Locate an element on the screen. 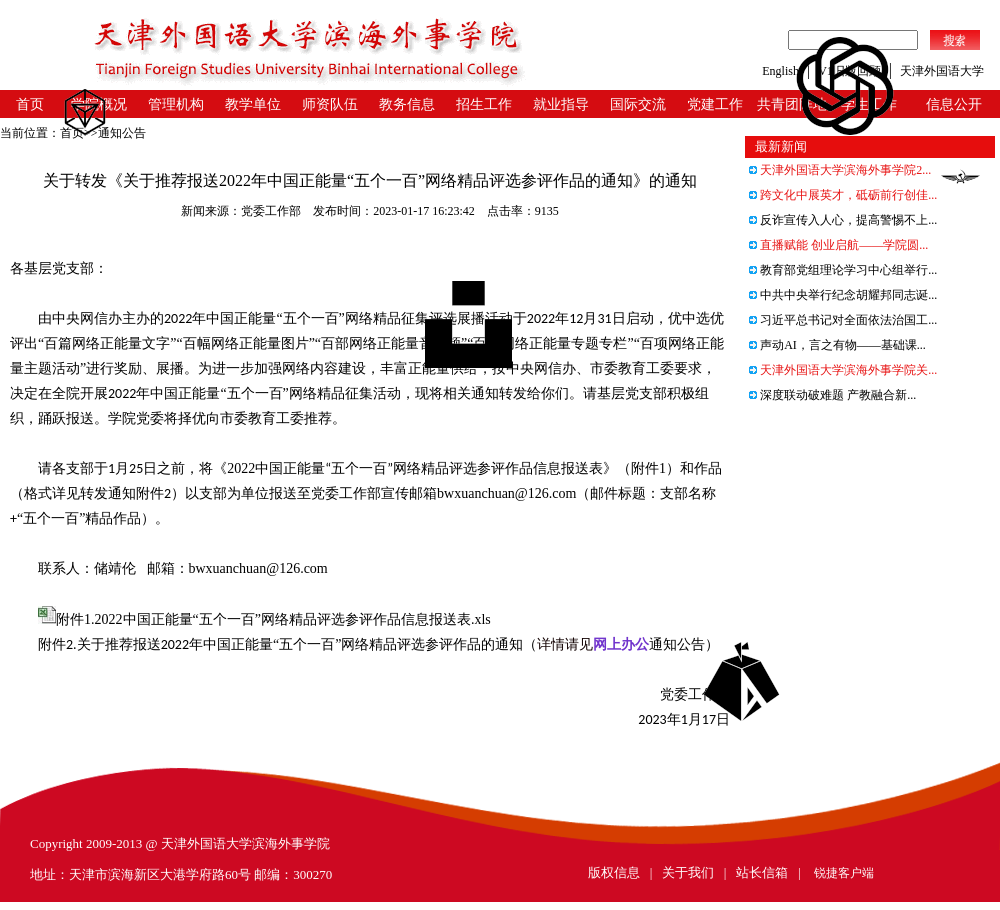 Image resolution: width=1000 pixels, height=910 pixels. open the OpenAI app or service is located at coordinates (845, 86).